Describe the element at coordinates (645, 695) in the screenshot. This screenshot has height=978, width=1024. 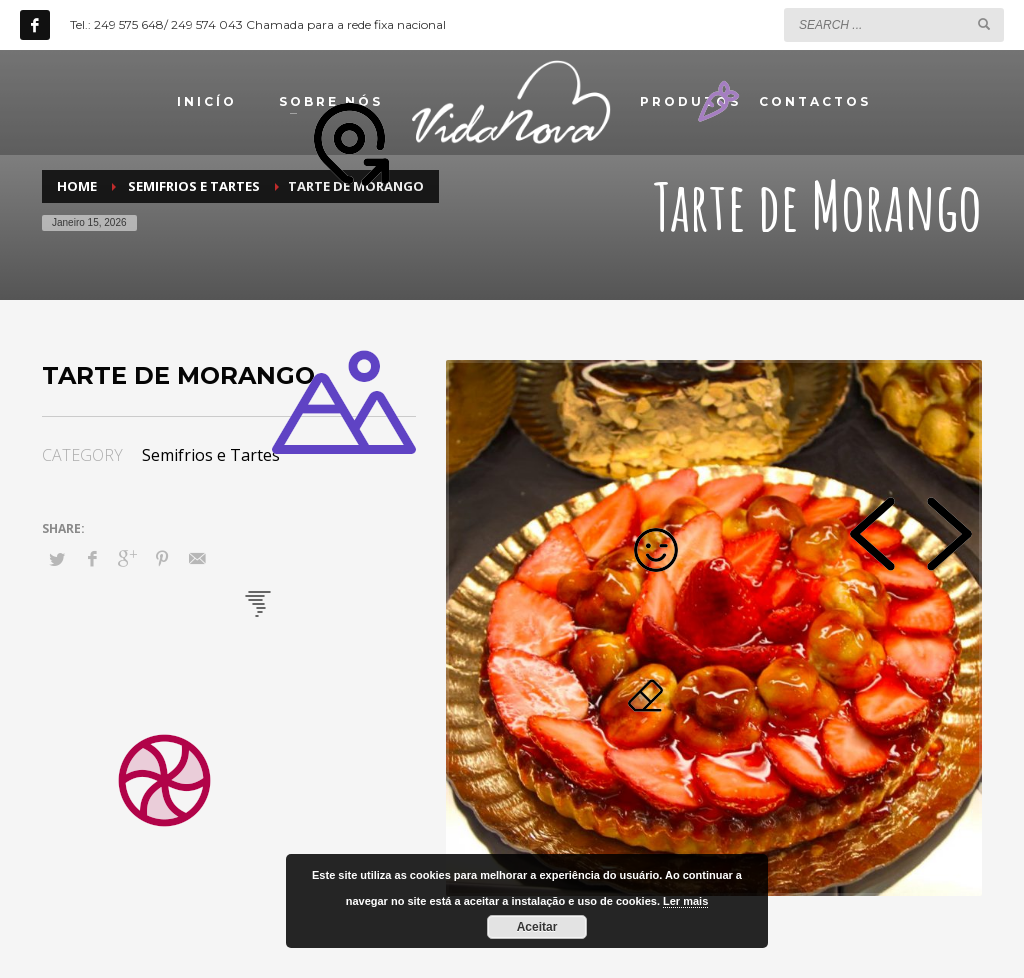
I see `erase or clear content` at that location.